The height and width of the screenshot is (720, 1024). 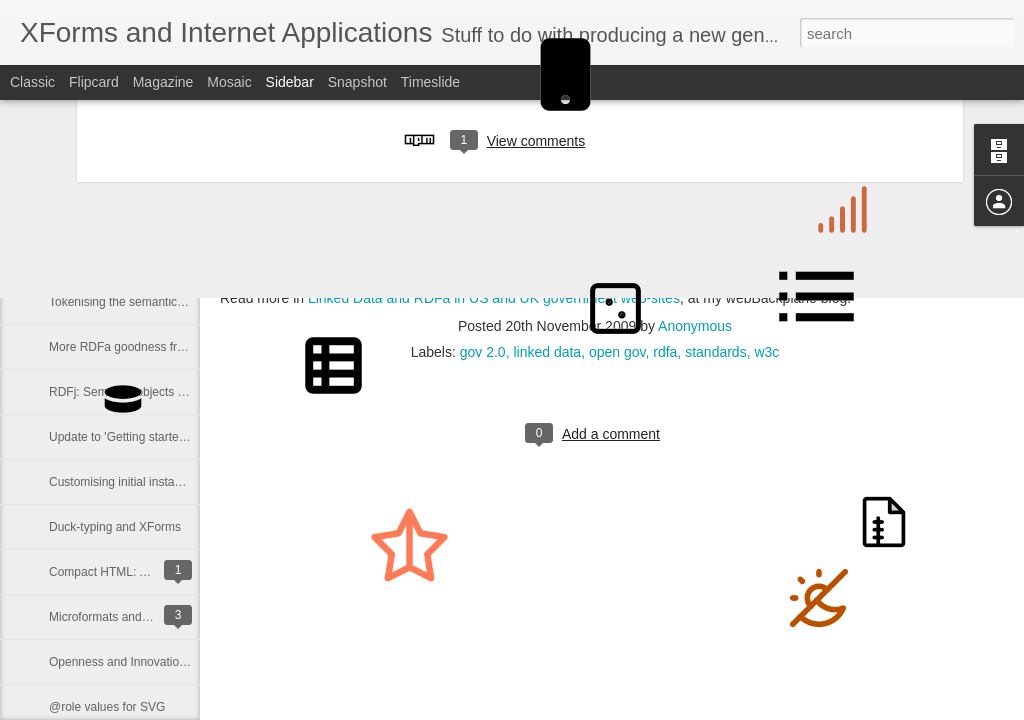 What do you see at coordinates (419, 139) in the screenshot?
I see `npm package manager logo` at bounding box center [419, 139].